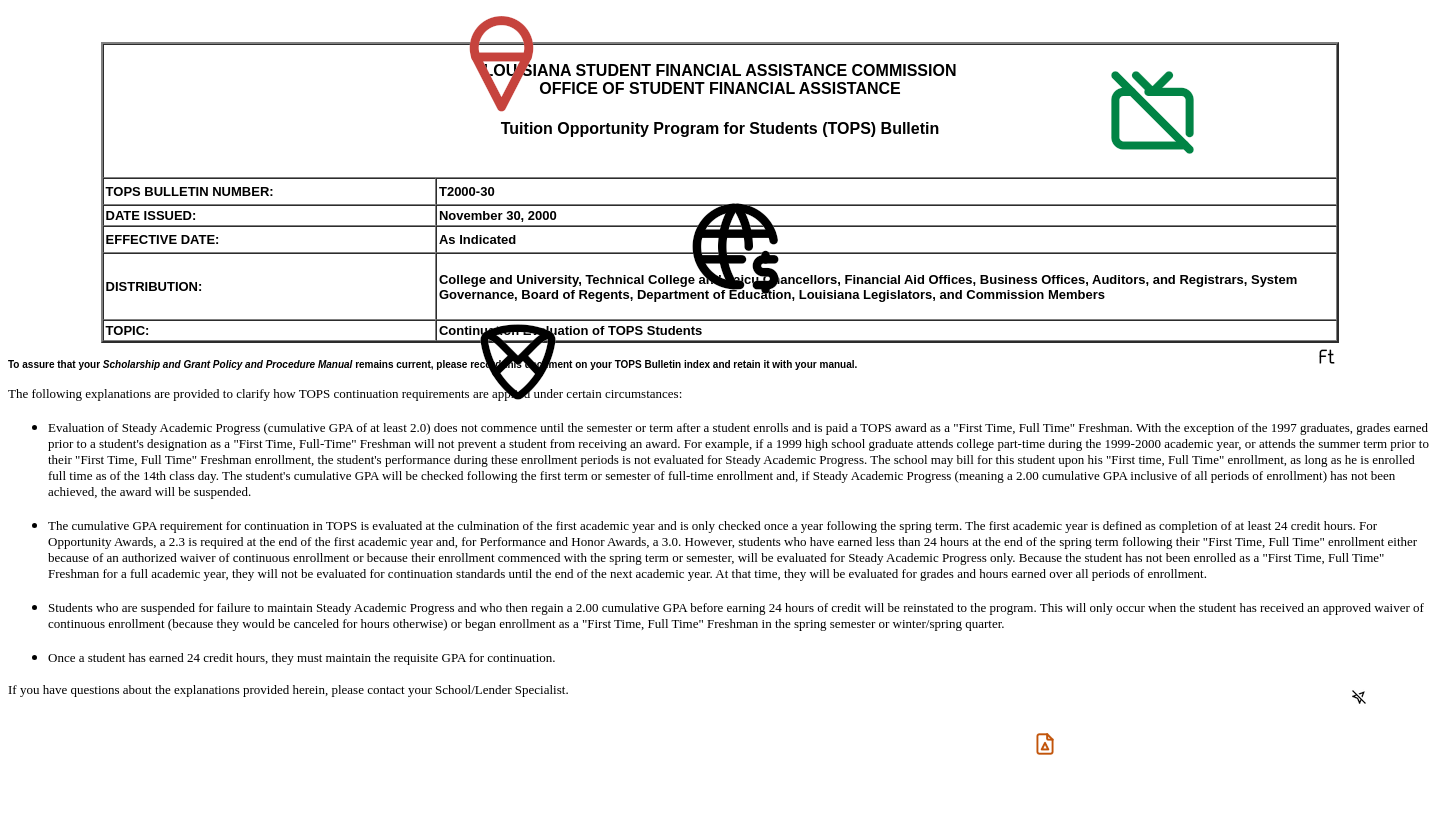 This screenshot has width=1440, height=816. Describe the element at coordinates (1327, 357) in the screenshot. I see `indicates hungarian forint currency` at that location.